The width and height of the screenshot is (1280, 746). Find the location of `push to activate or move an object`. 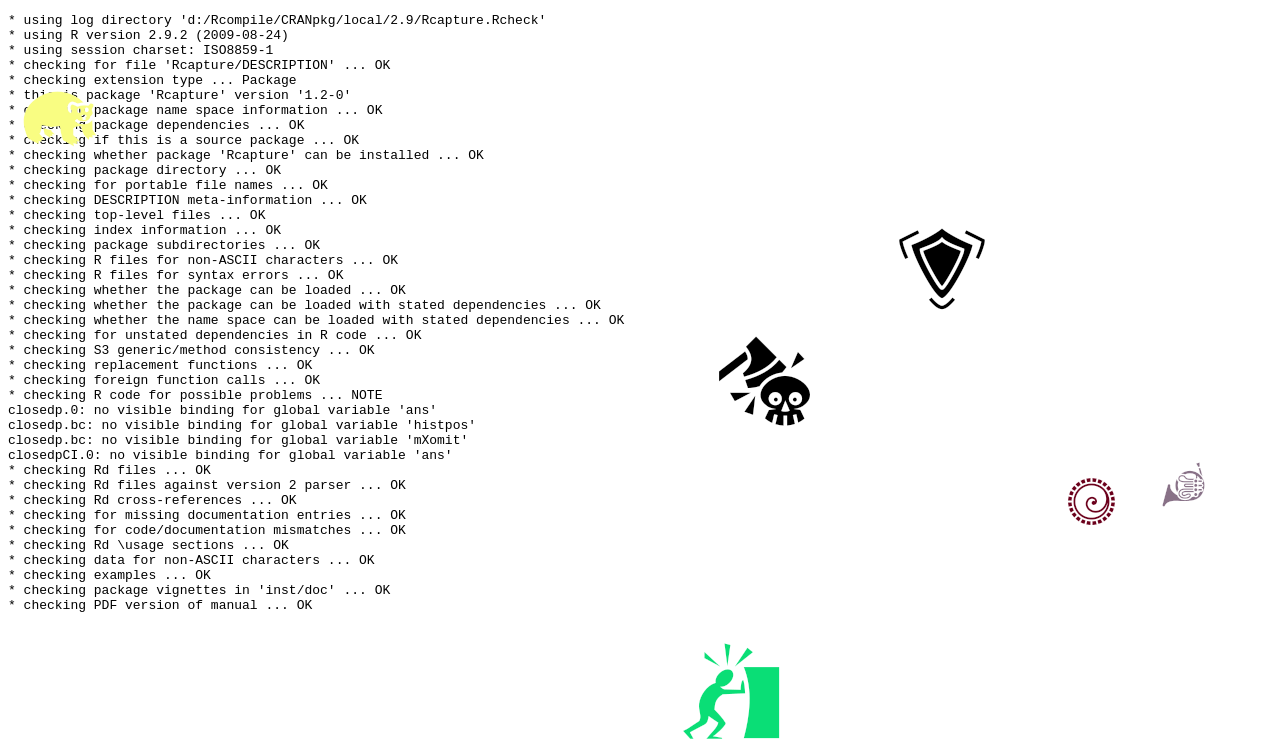

push to activate or move an object is located at coordinates (731, 690).